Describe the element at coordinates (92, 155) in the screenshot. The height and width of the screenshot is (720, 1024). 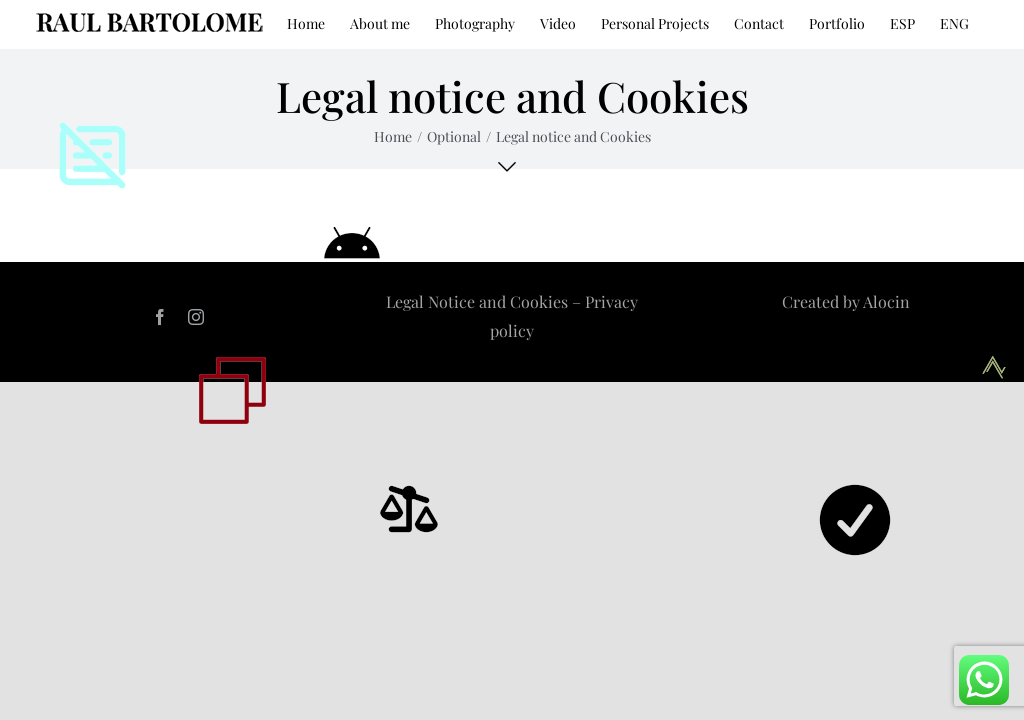
I see `article or document unavailable` at that location.